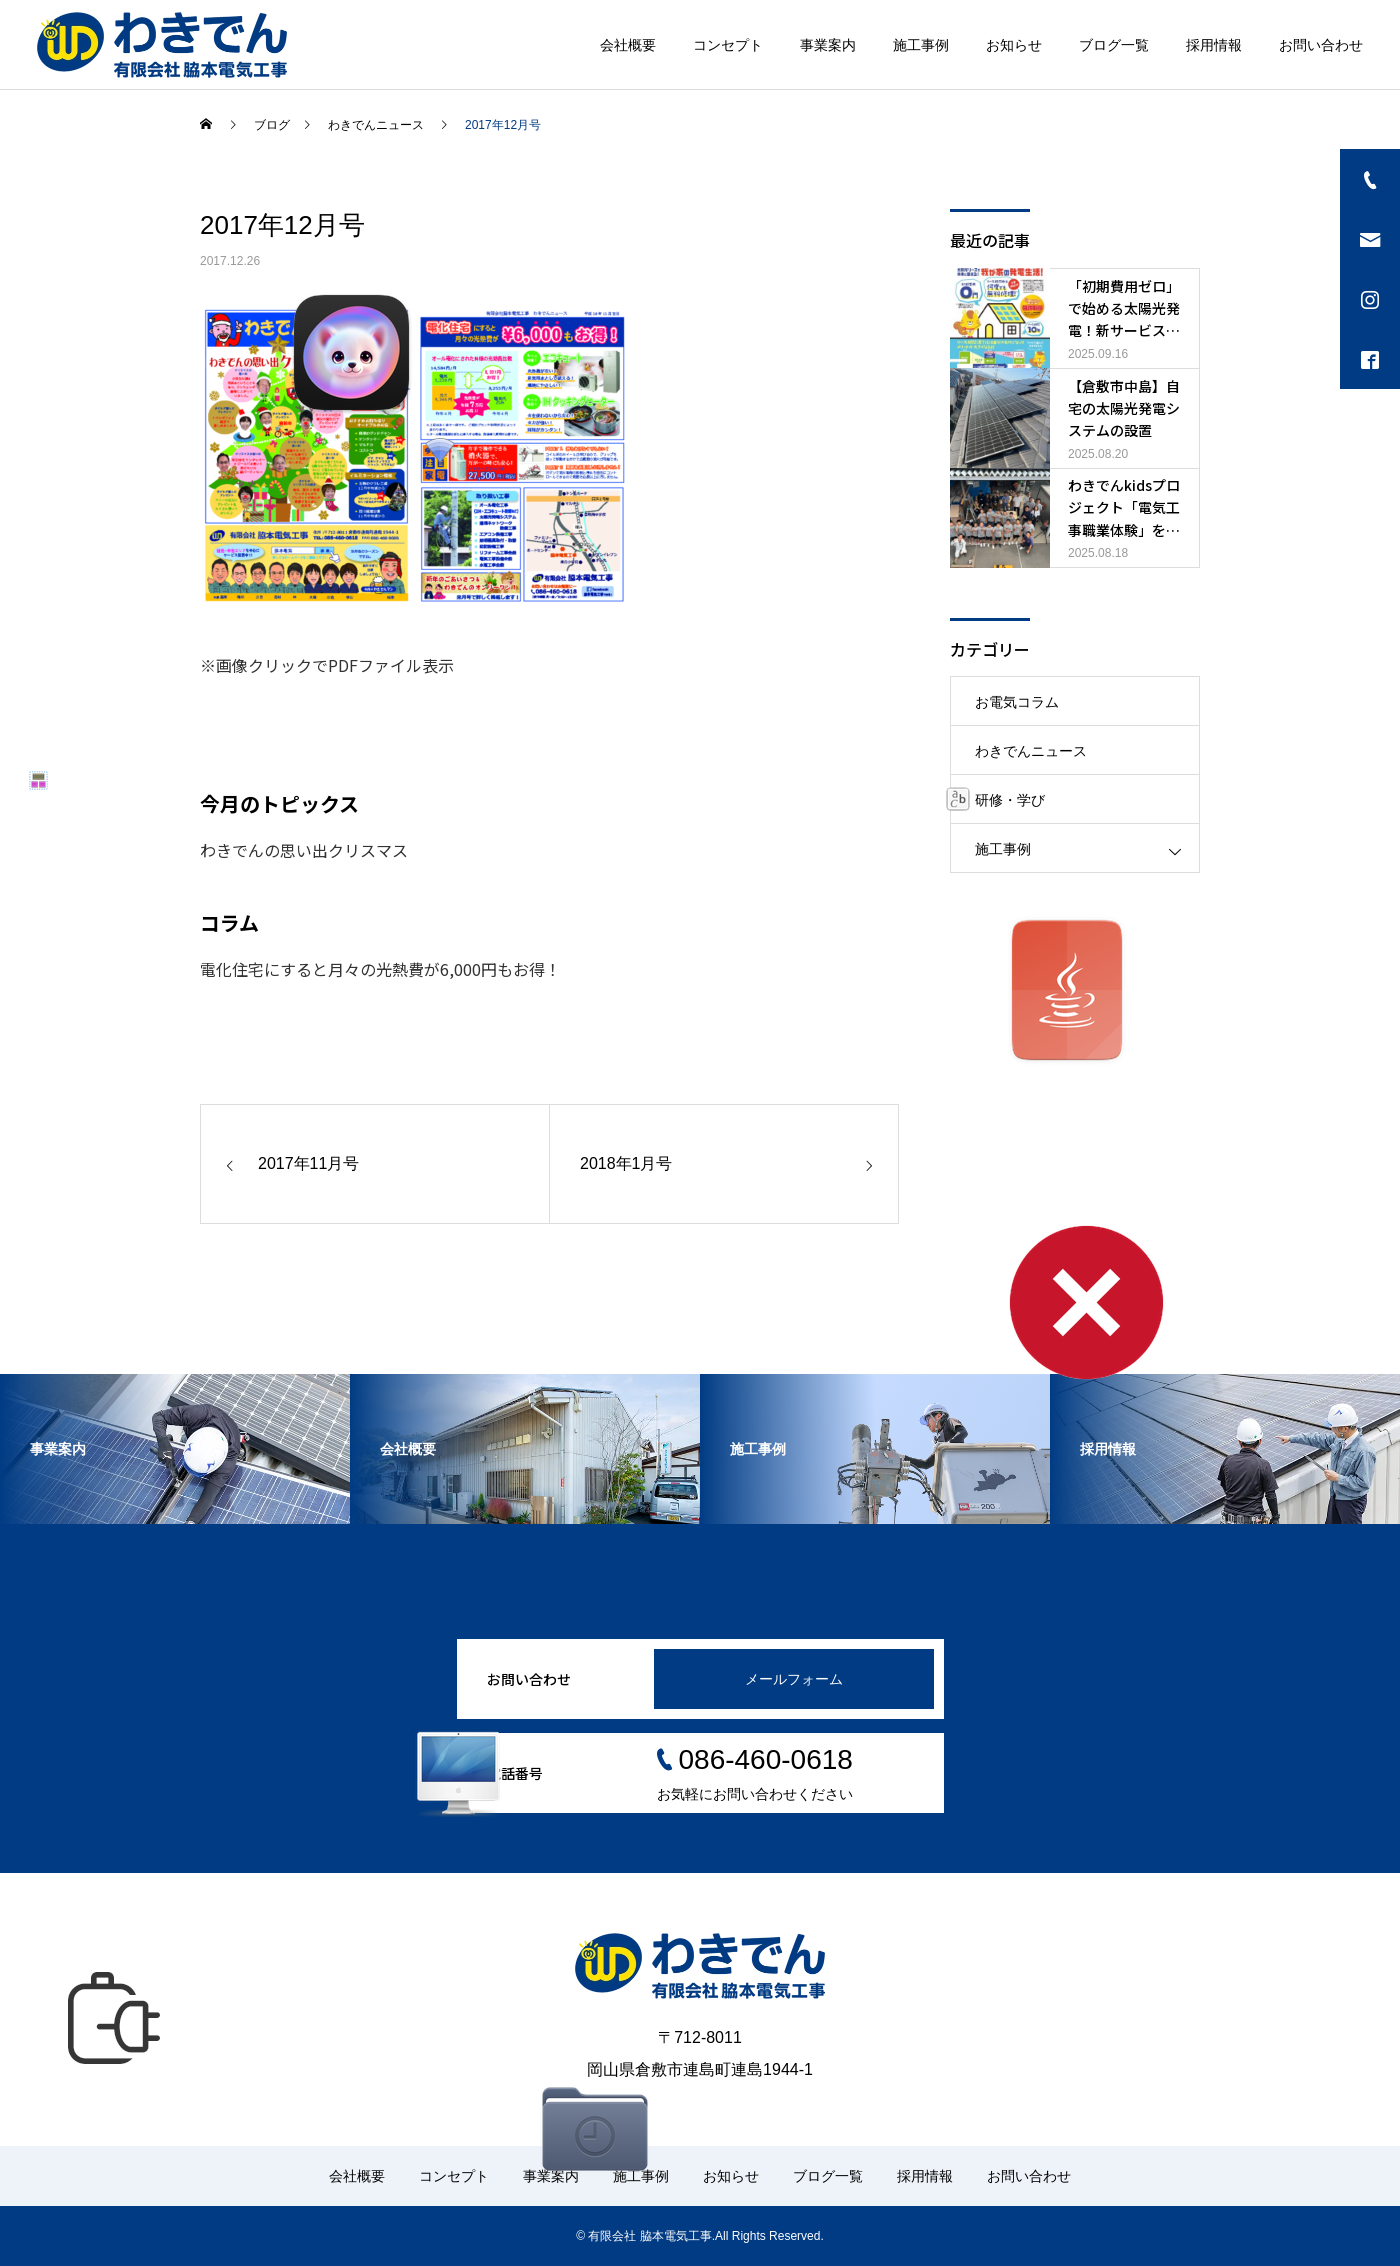  Describe the element at coordinates (351, 352) in the screenshot. I see `open Image Playground app` at that location.